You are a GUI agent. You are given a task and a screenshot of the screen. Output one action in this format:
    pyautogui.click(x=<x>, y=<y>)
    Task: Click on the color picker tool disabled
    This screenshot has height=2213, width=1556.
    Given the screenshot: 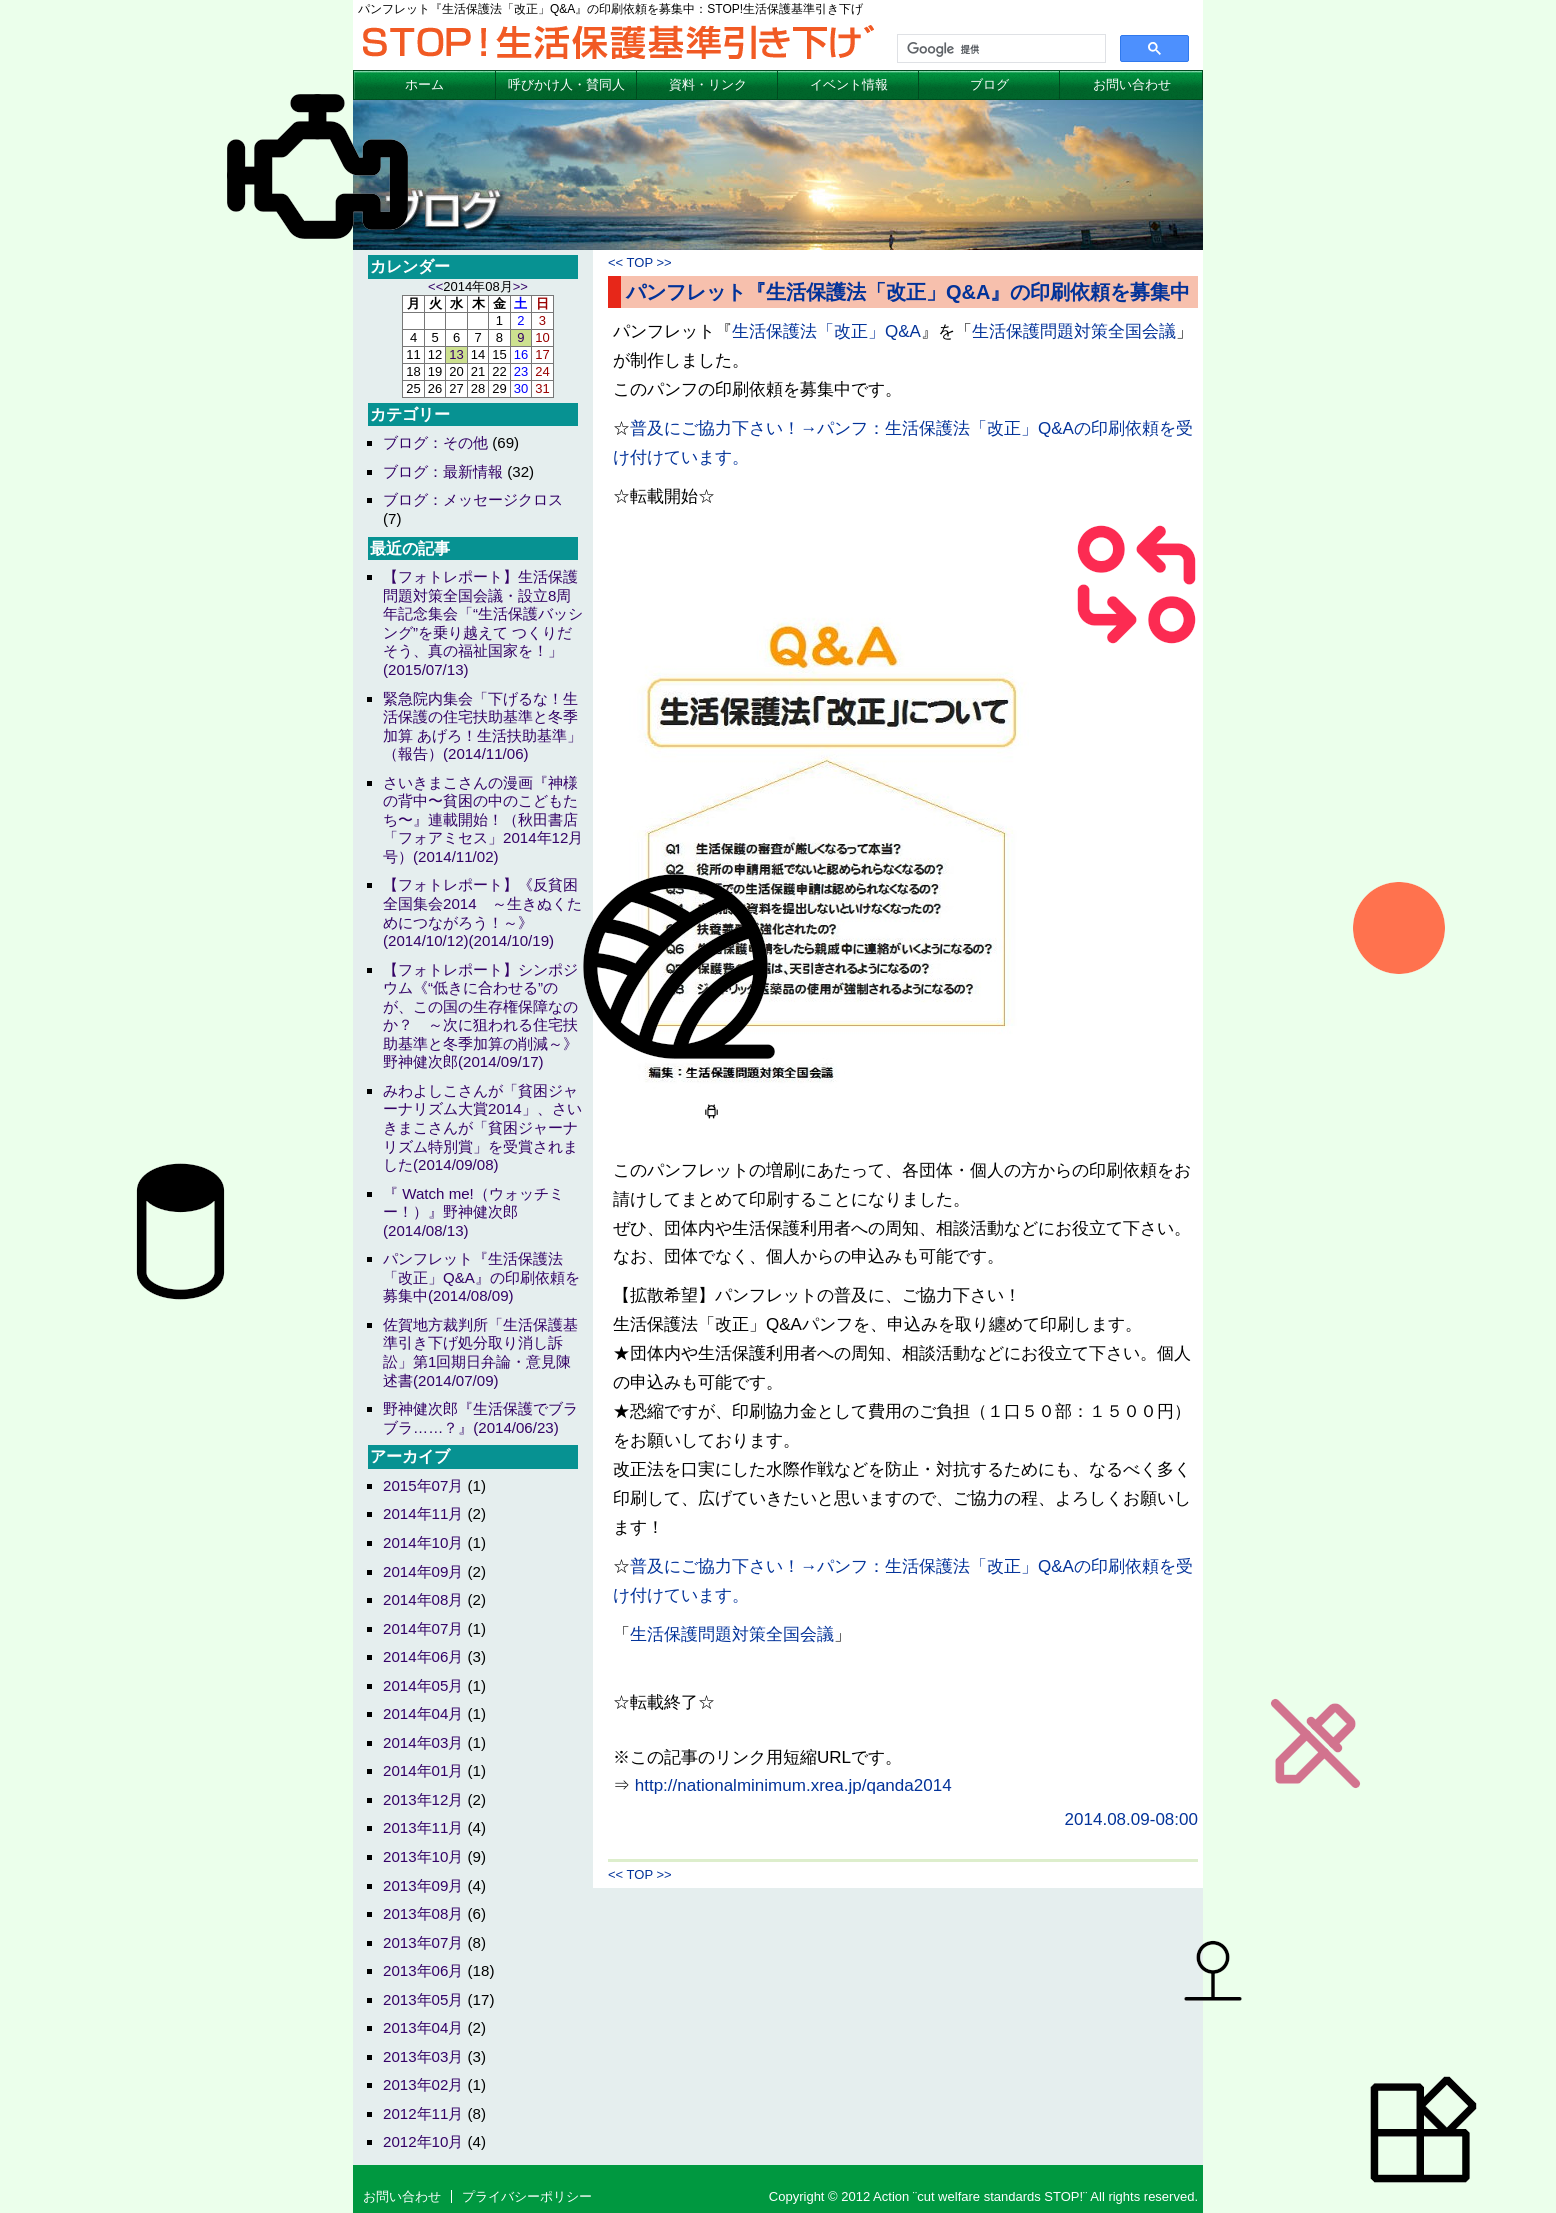 What is the action you would take?
    pyautogui.click(x=1315, y=1743)
    